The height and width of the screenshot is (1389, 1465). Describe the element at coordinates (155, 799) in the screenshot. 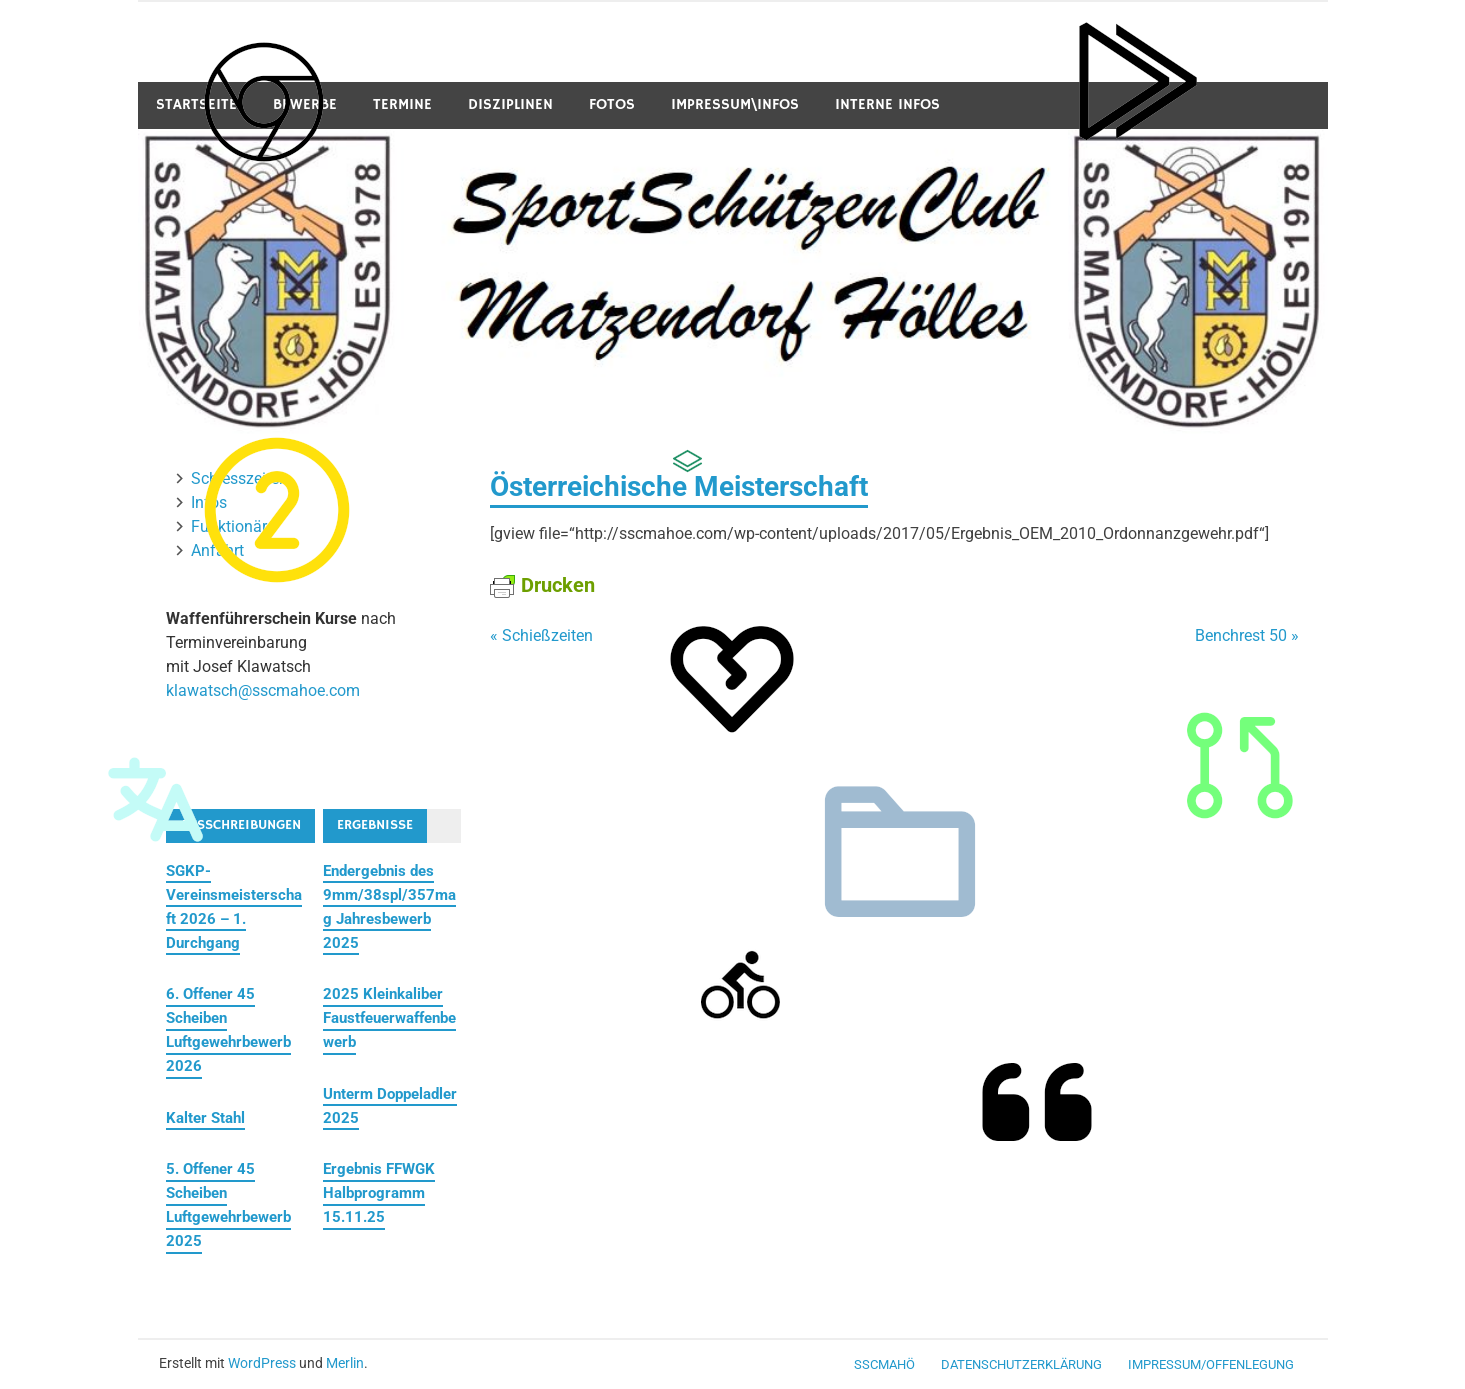

I see `change language settings` at that location.